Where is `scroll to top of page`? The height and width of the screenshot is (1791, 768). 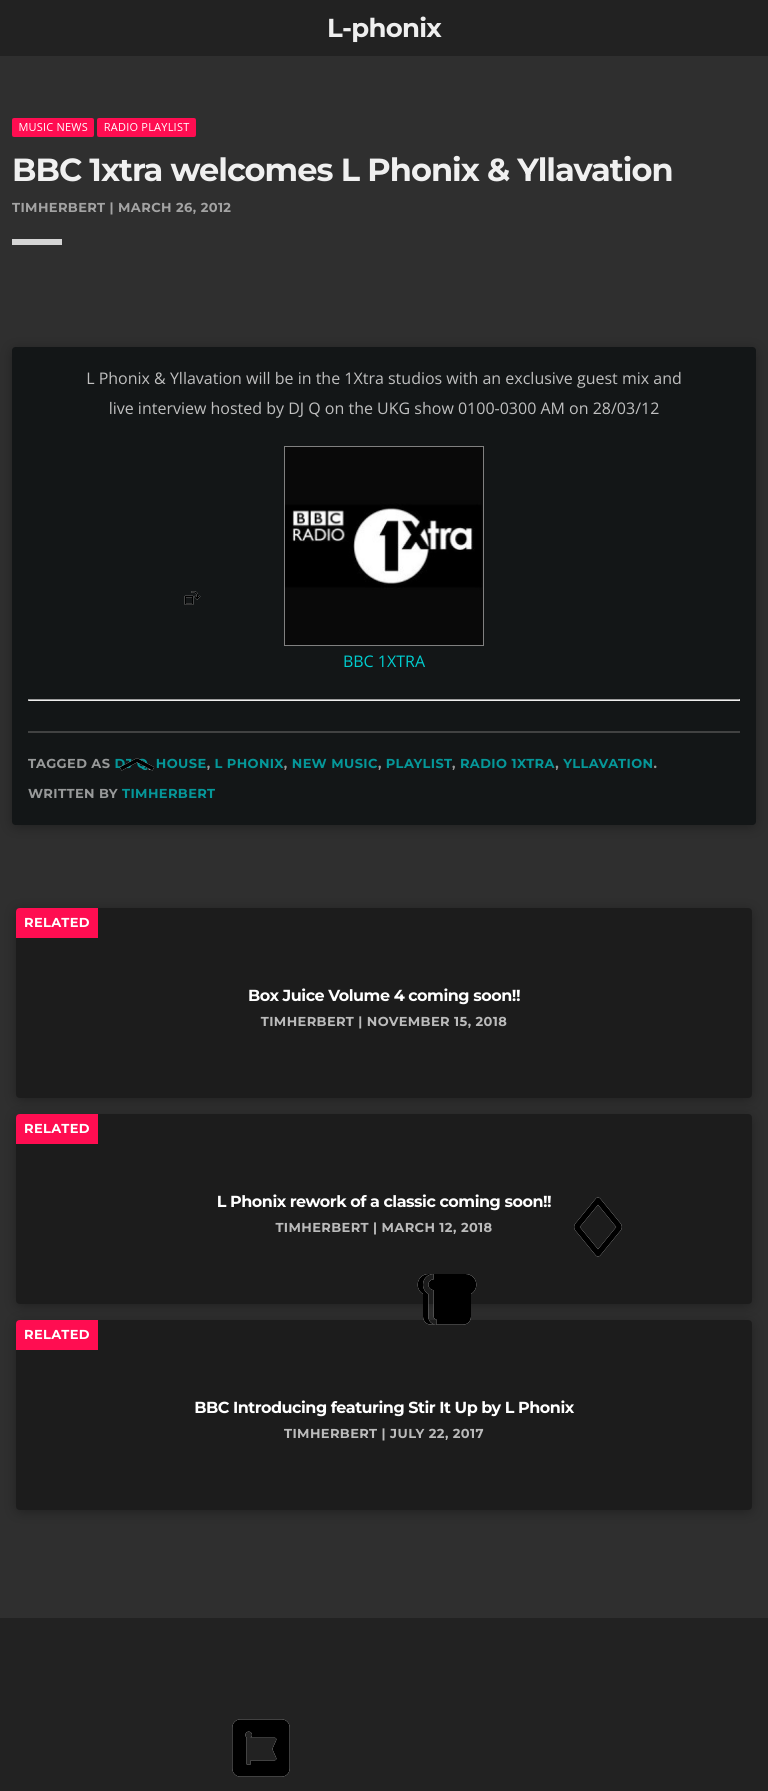 scroll to top of page is located at coordinates (137, 765).